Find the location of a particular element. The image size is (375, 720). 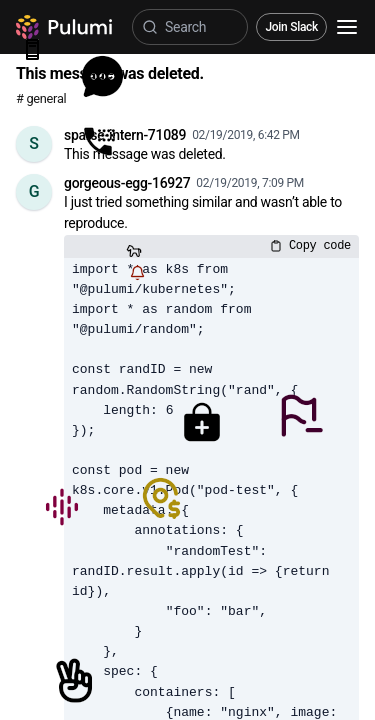

access TTY/text telephone services is located at coordinates (99, 141).